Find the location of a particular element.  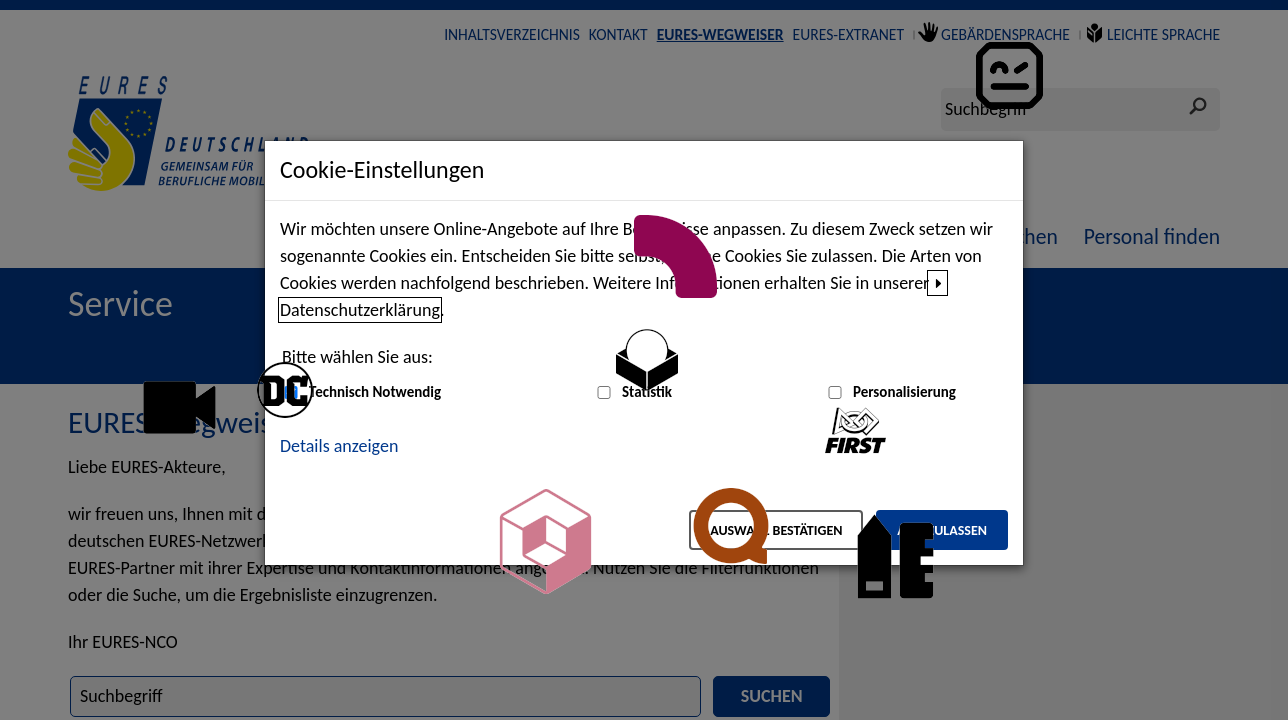

access design or editing tools is located at coordinates (895, 556).